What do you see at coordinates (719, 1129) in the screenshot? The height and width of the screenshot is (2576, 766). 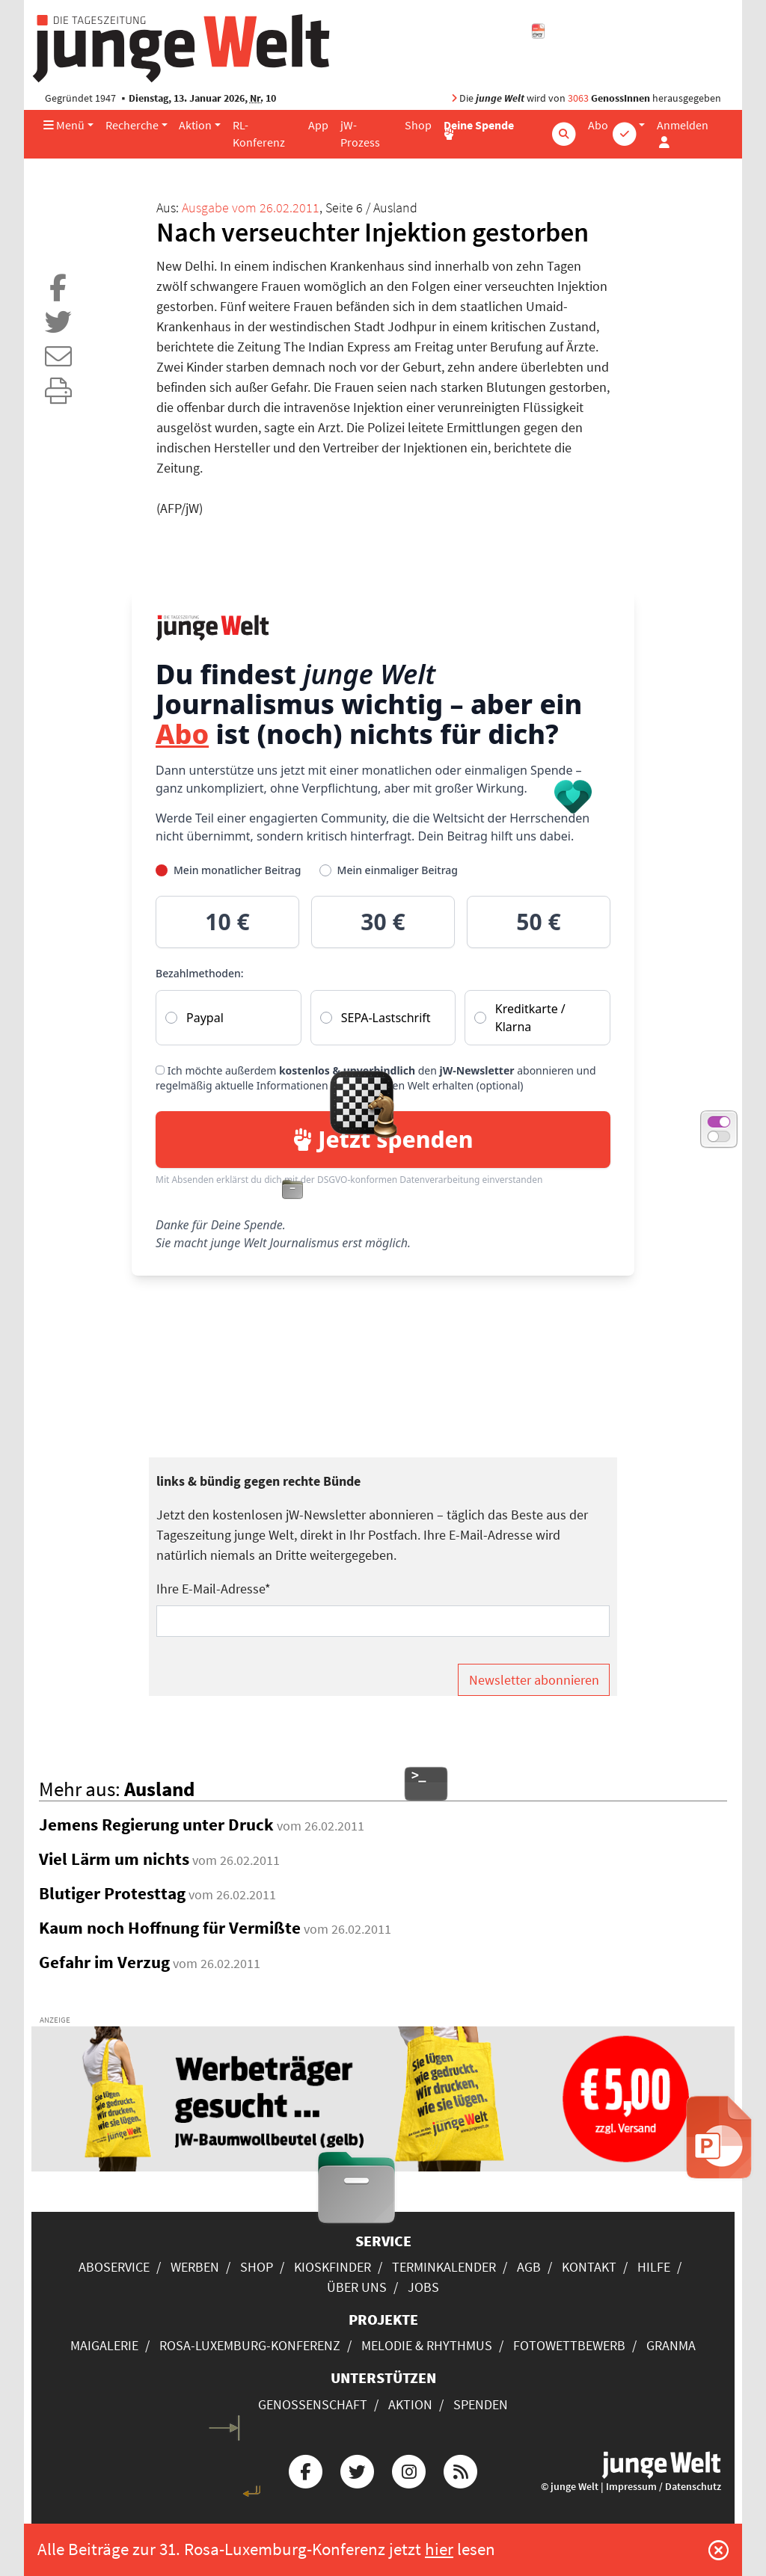 I see `open system tweaks or settings customization` at bounding box center [719, 1129].